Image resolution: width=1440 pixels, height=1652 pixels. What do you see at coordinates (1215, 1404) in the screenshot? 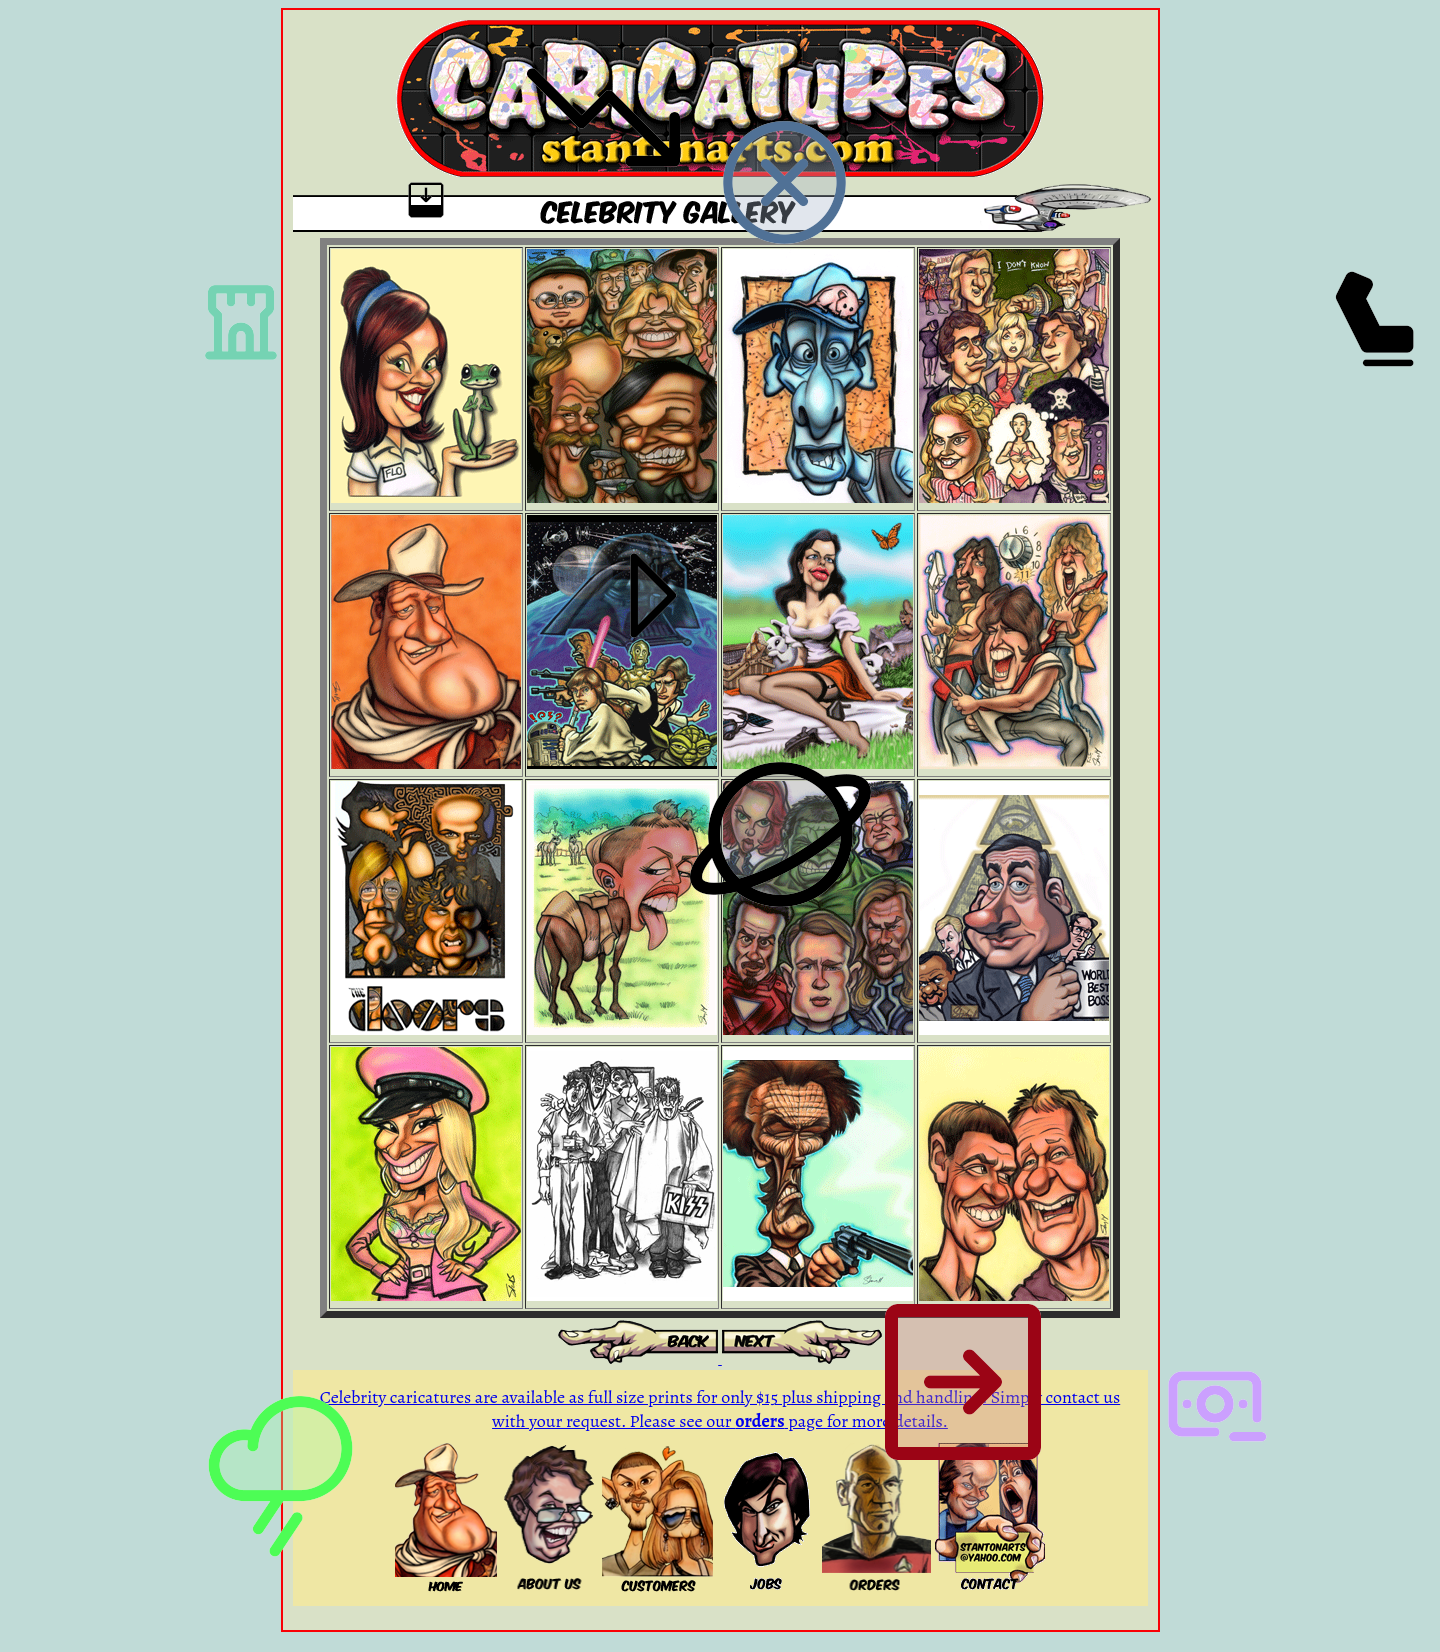
I see `subtract funds or reduce balance` at bounding box center [1215, 1404].